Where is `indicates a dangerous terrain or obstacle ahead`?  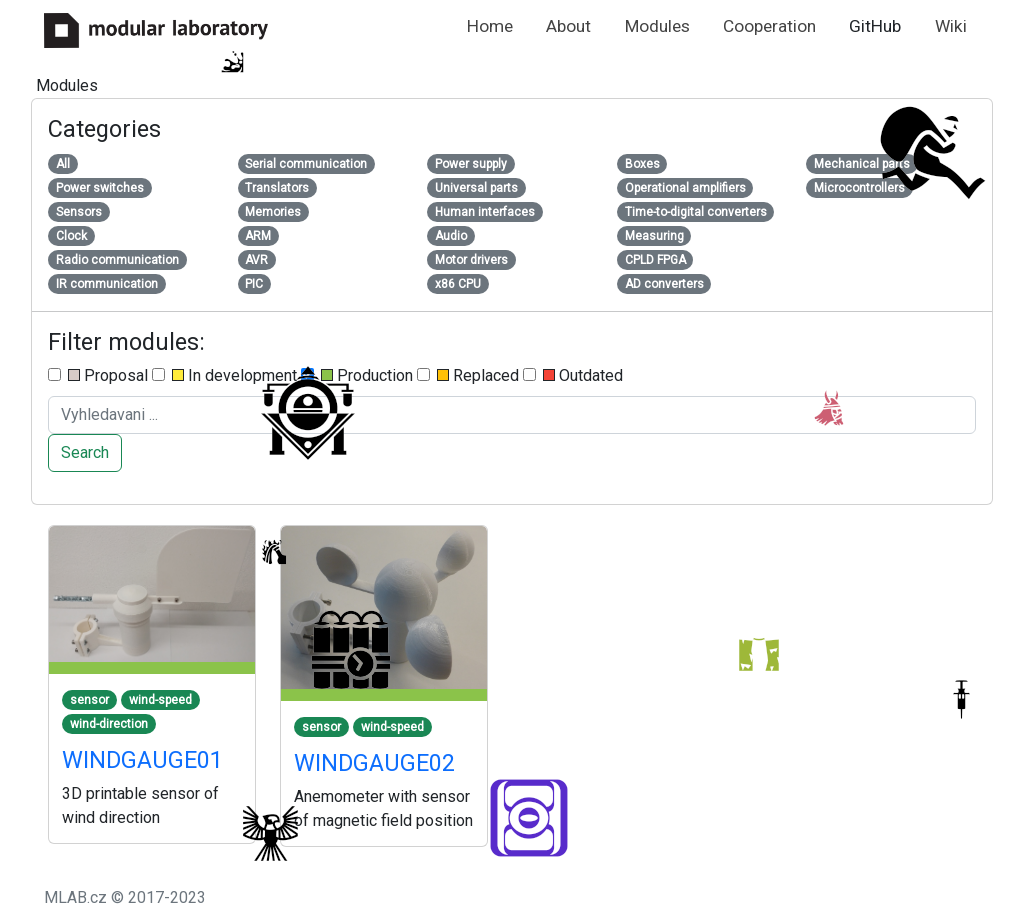 indicates a dangerous terrain or obstacle ahead is located at coordinates (759, 651).